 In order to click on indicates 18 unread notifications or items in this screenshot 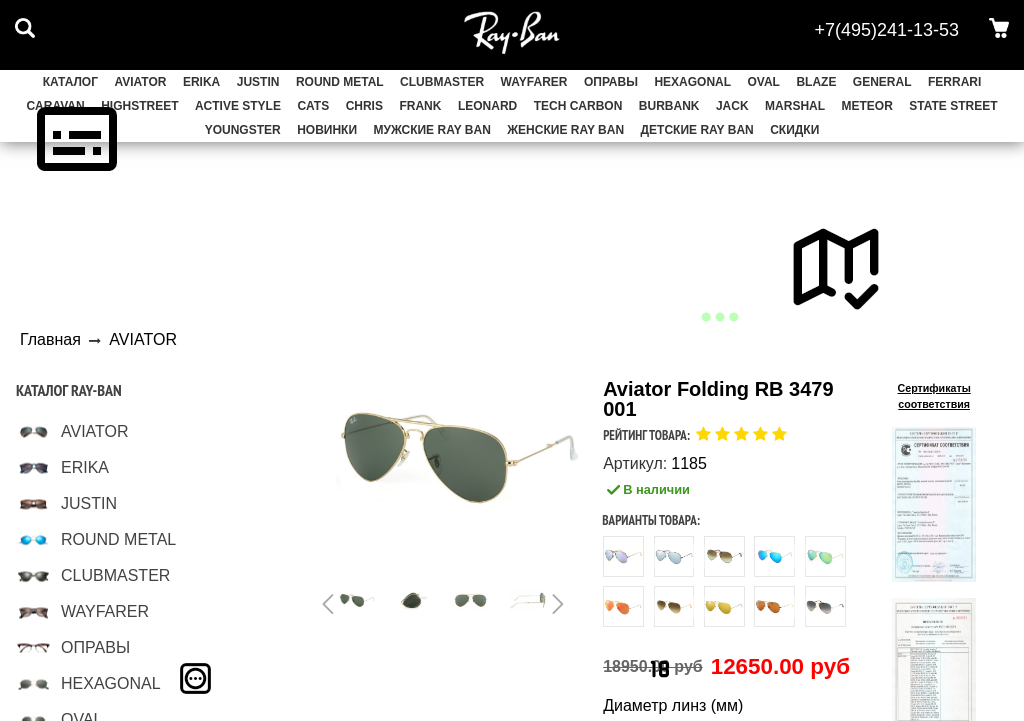, I will do `click(659, 669)`.